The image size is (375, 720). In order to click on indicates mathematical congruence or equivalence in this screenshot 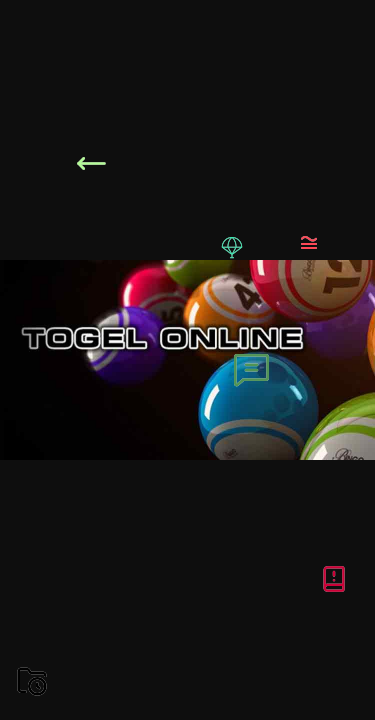, I will do `click(309, 243)`.